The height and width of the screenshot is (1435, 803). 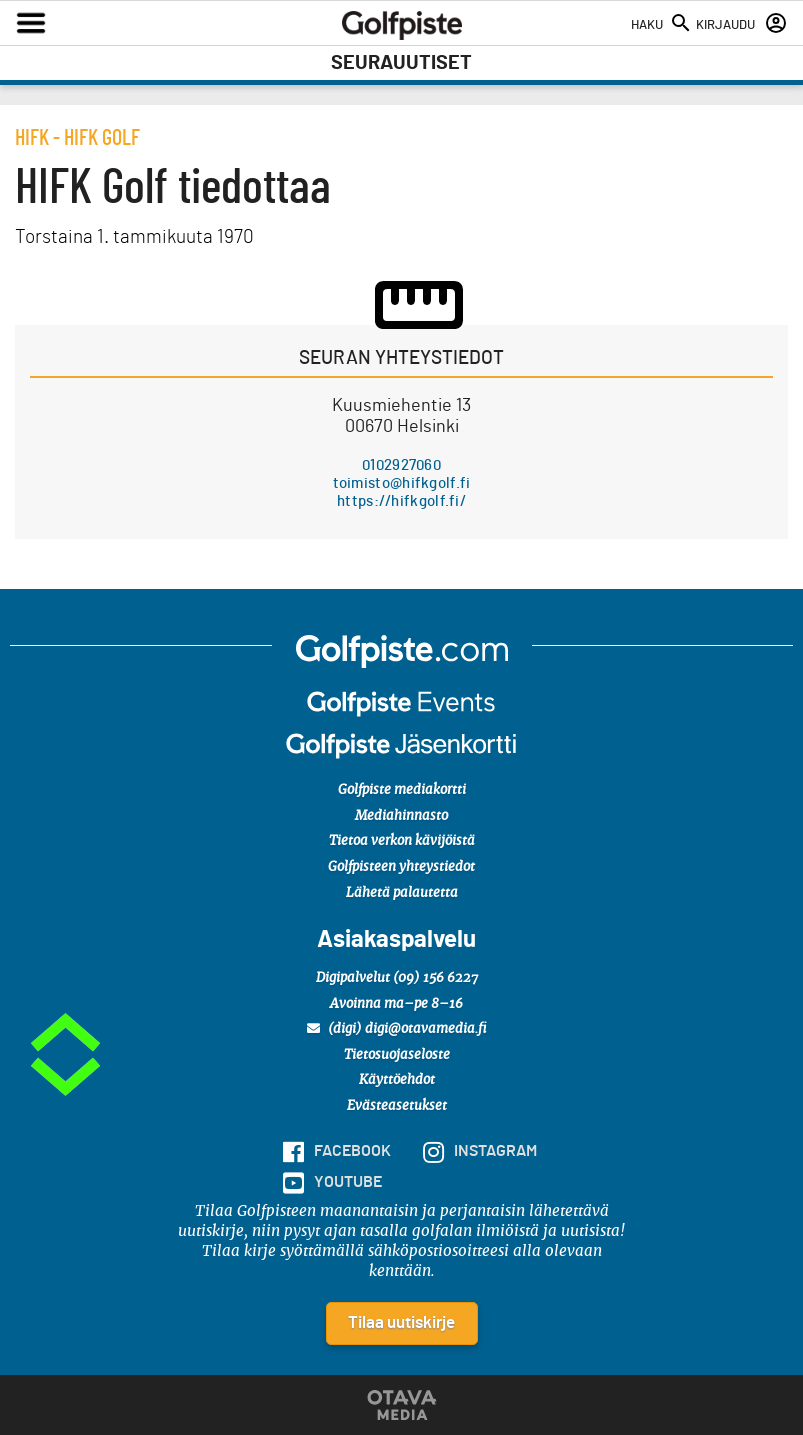 I want to click on measure dimensions or distance, so click(x=419, y=305).